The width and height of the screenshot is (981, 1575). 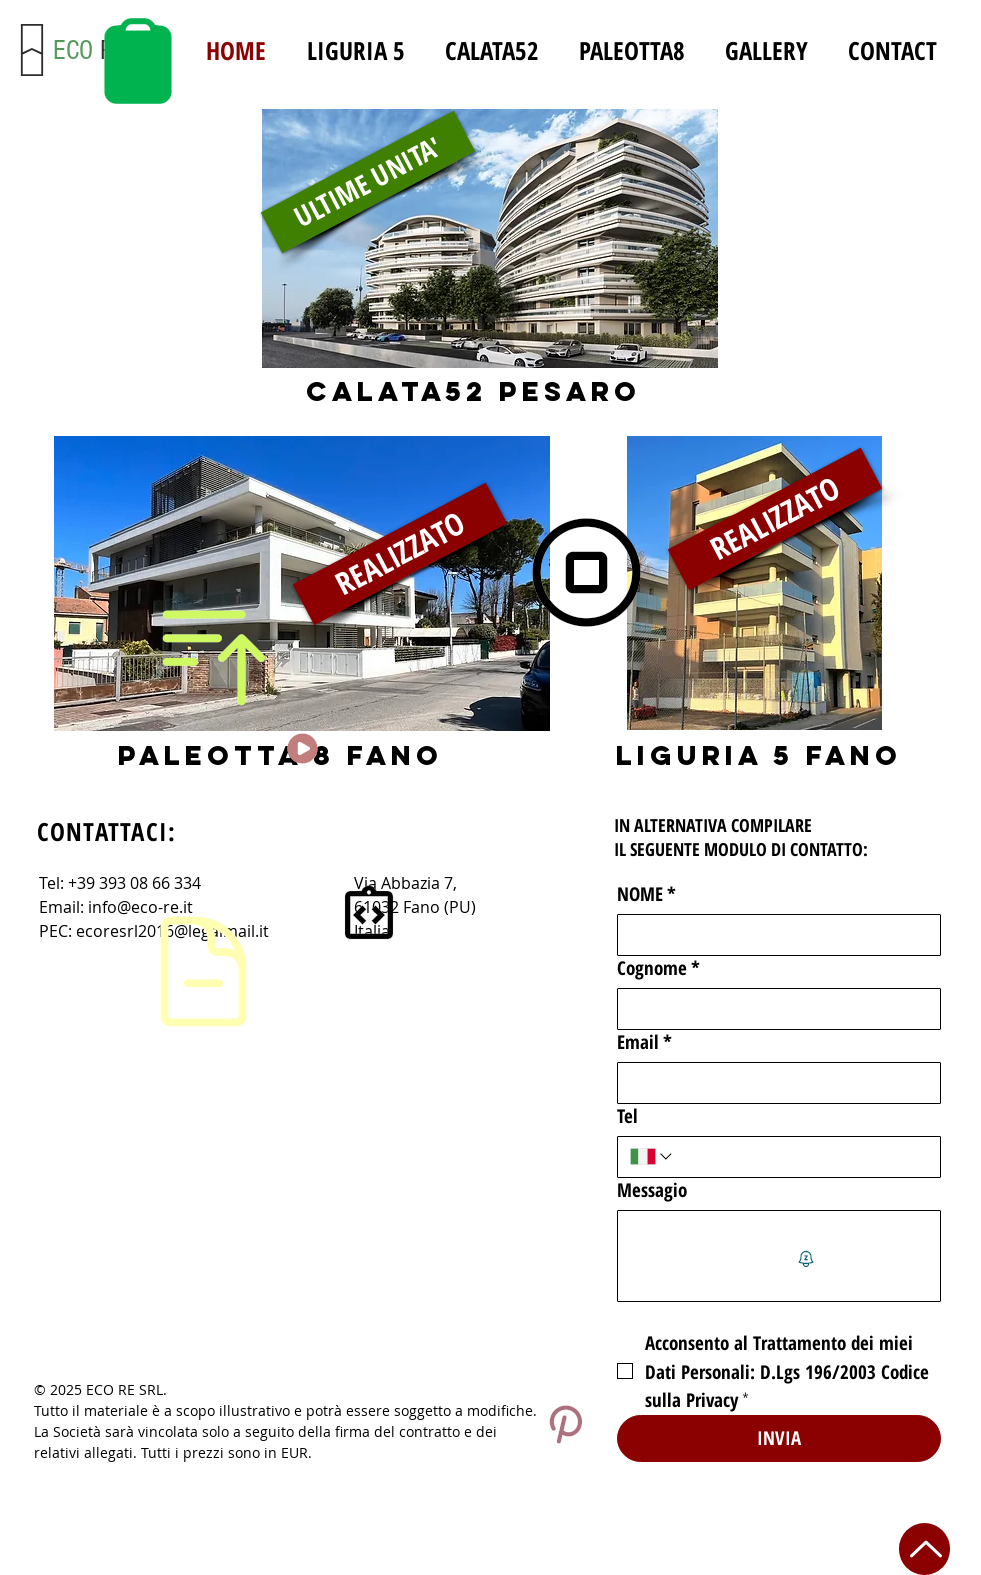 I want to click on play media or video content, so click(x=302, y=748).